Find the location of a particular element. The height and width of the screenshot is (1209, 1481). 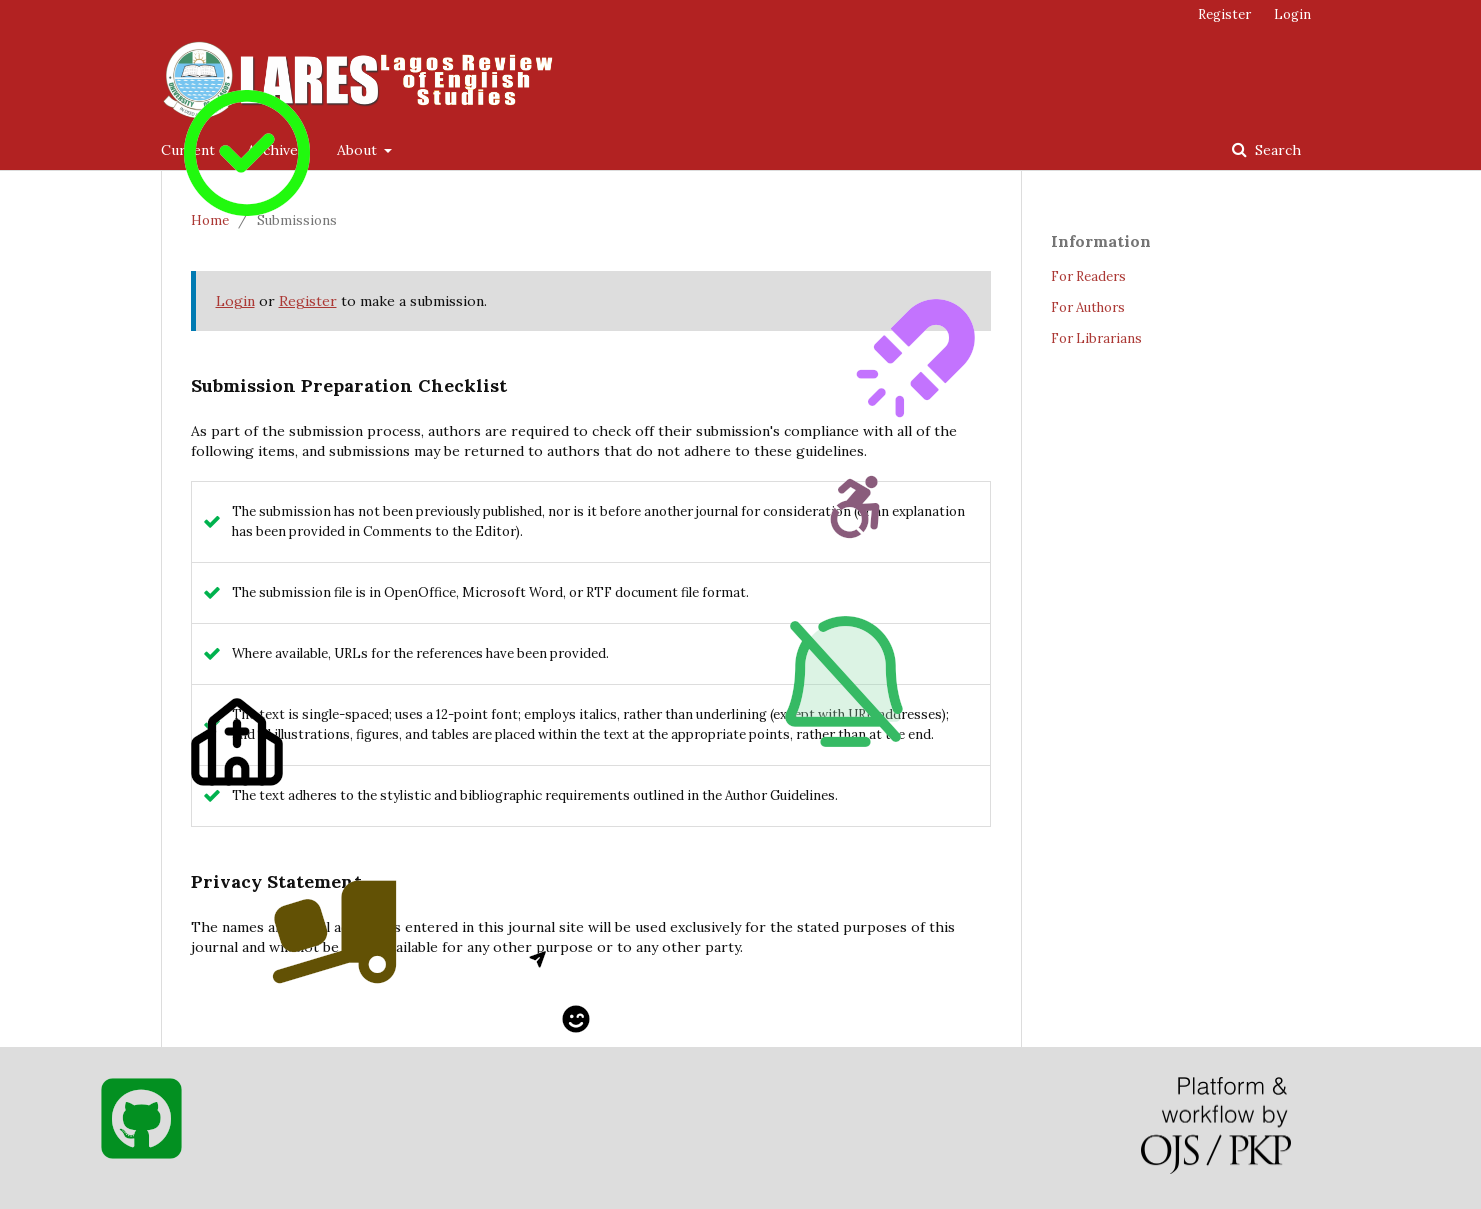

indicates wheelchair accessibility is located at coordinates (855, 507).